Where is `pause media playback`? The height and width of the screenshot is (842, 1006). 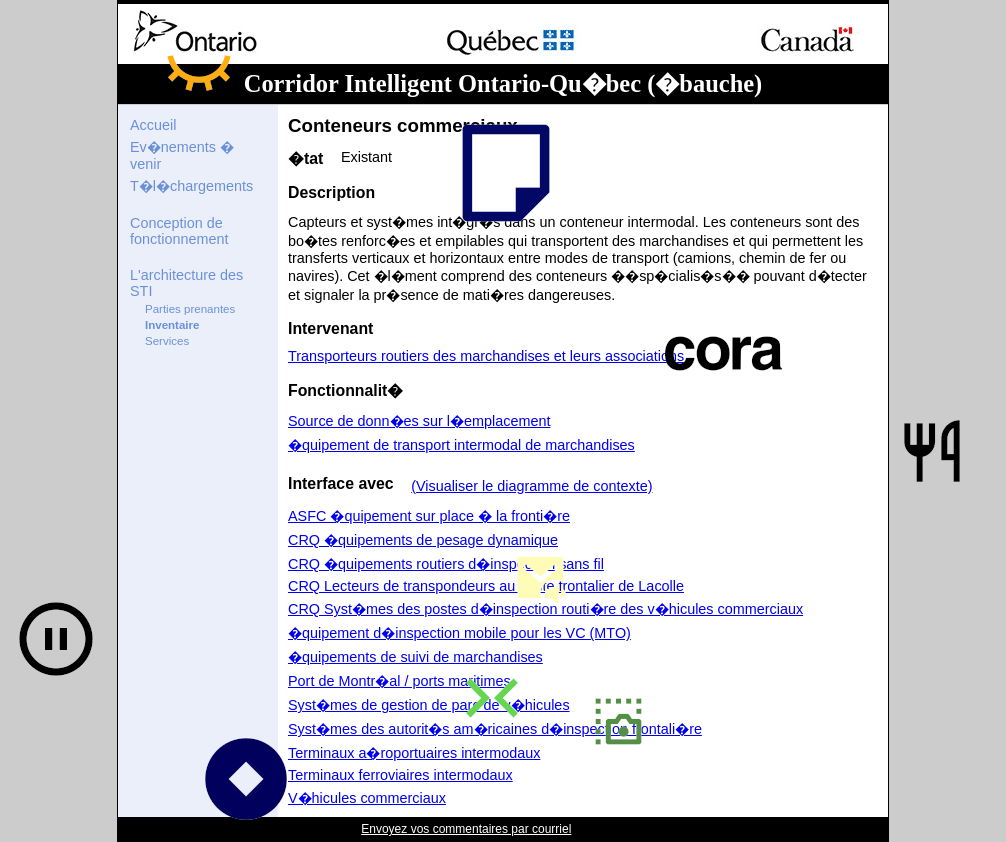 pause media playback is located at coordinates (56, 639).